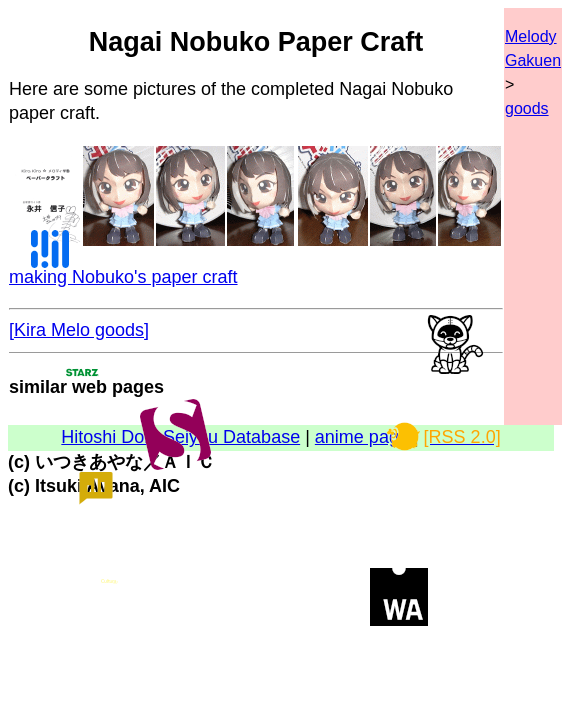 This screenshot has height=720, width=562. What do you see at coordinates (399, 597) in the screenshot?
I see `webassembly technology or framework indicator` at bounding box center [399, 597].